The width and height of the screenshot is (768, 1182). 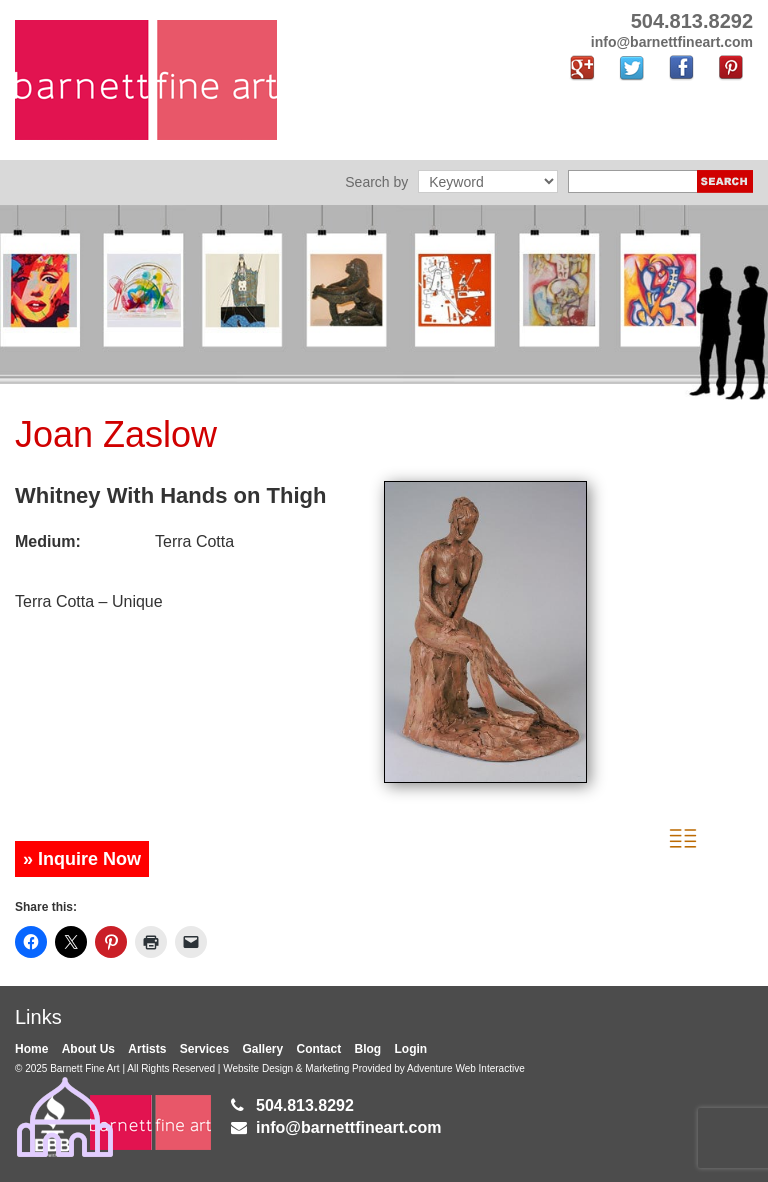 What do you see at coordinates (683, 839) in the screenshot?
I see `switch to multi-column text layout` at bounding box center [683, 839].